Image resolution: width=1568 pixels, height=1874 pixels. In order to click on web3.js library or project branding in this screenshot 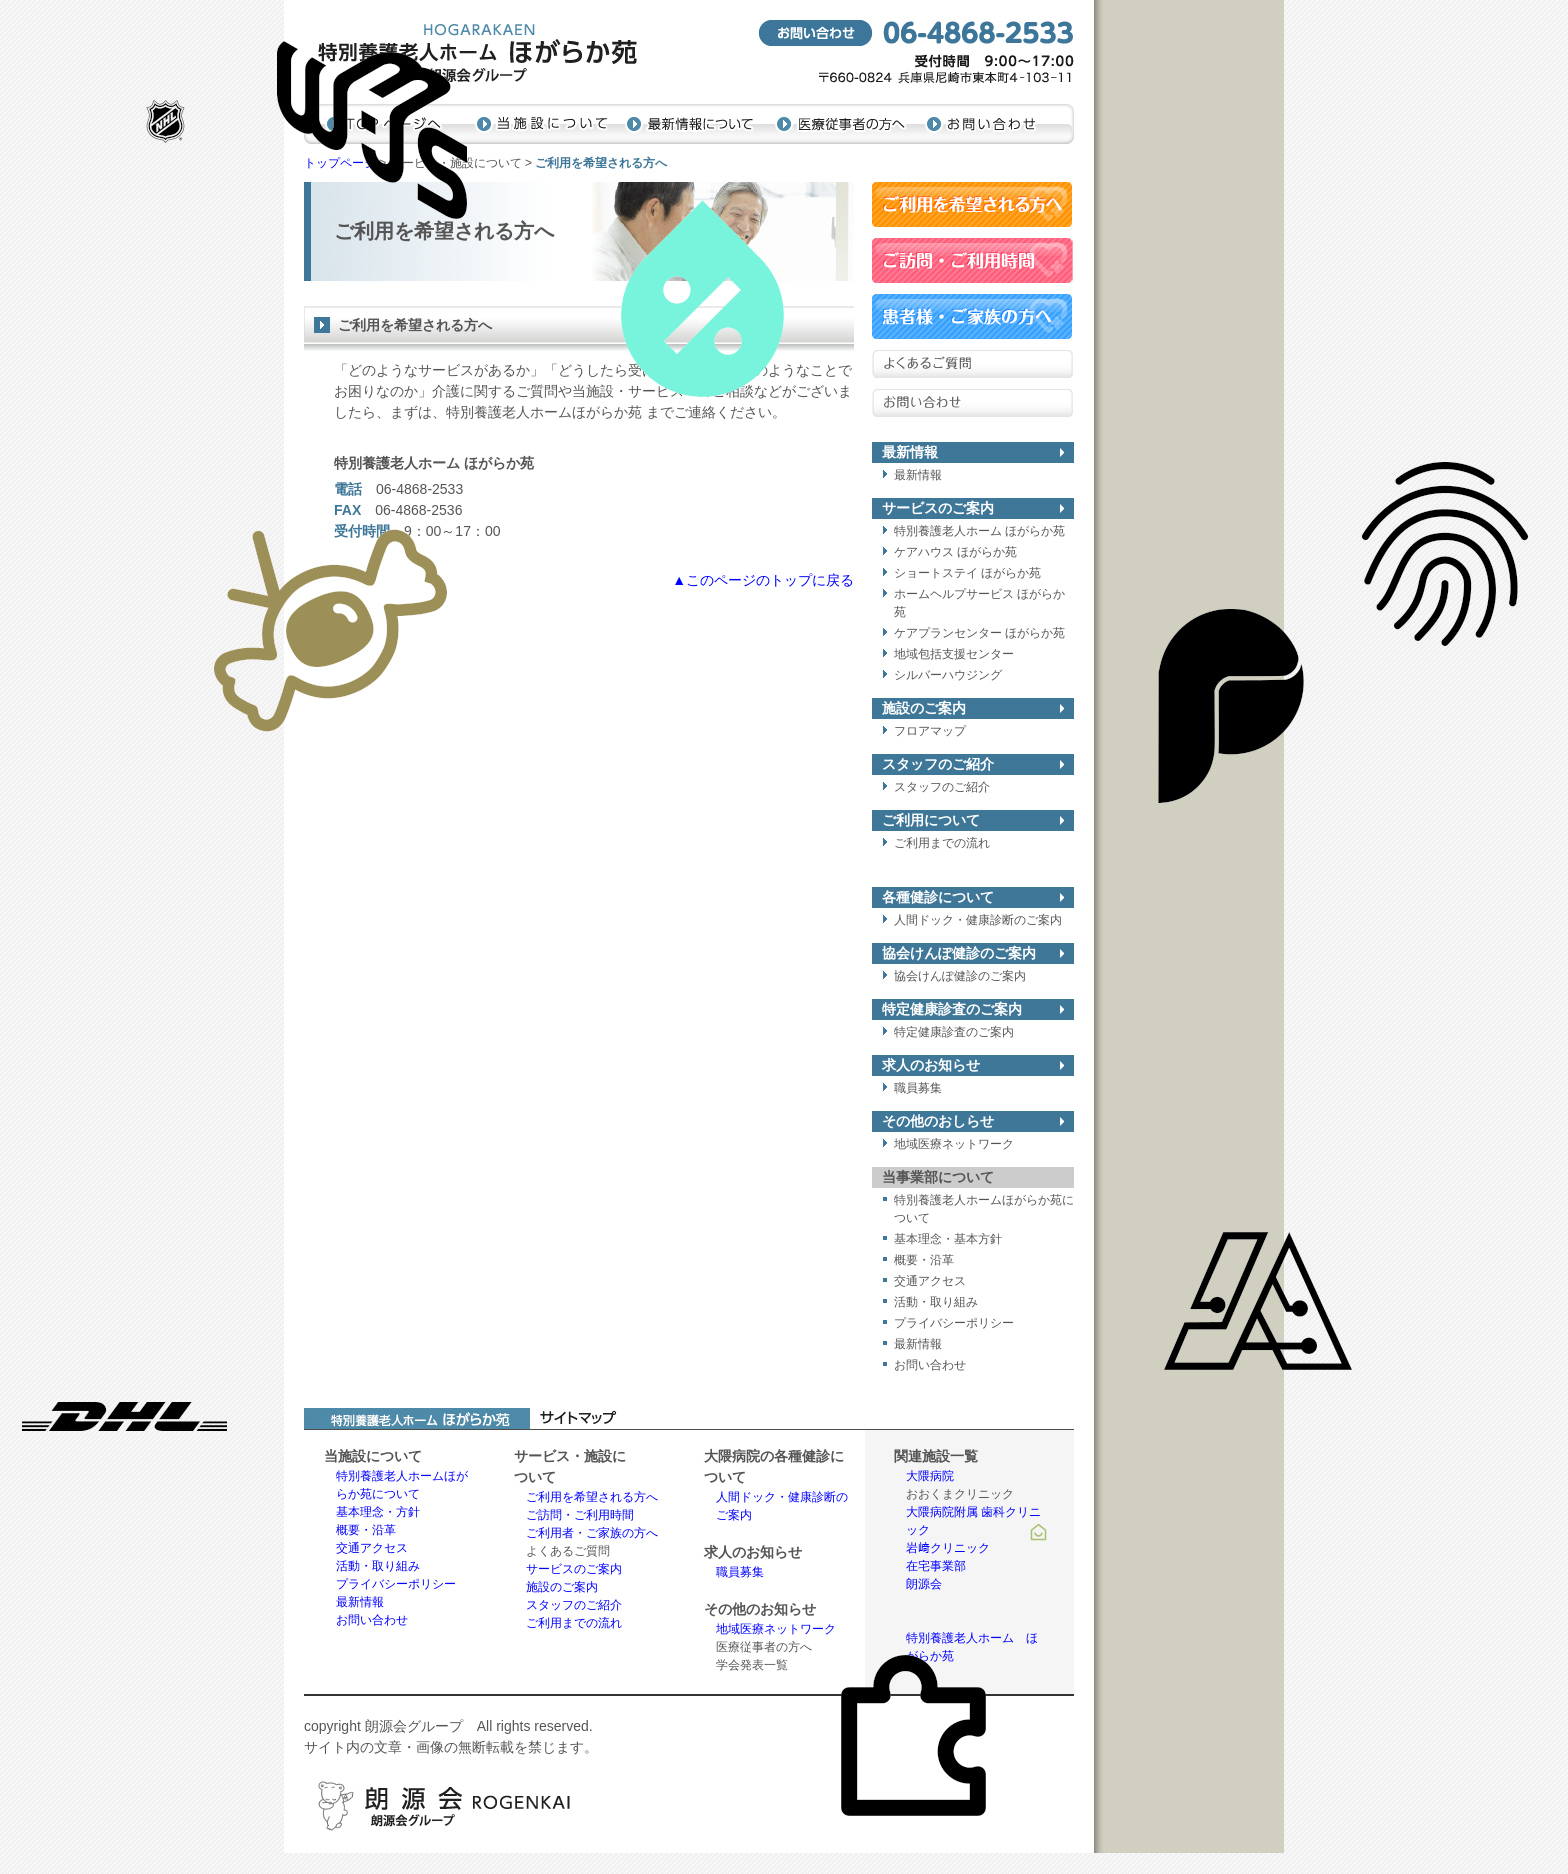, I will do `click(372, 130)`.